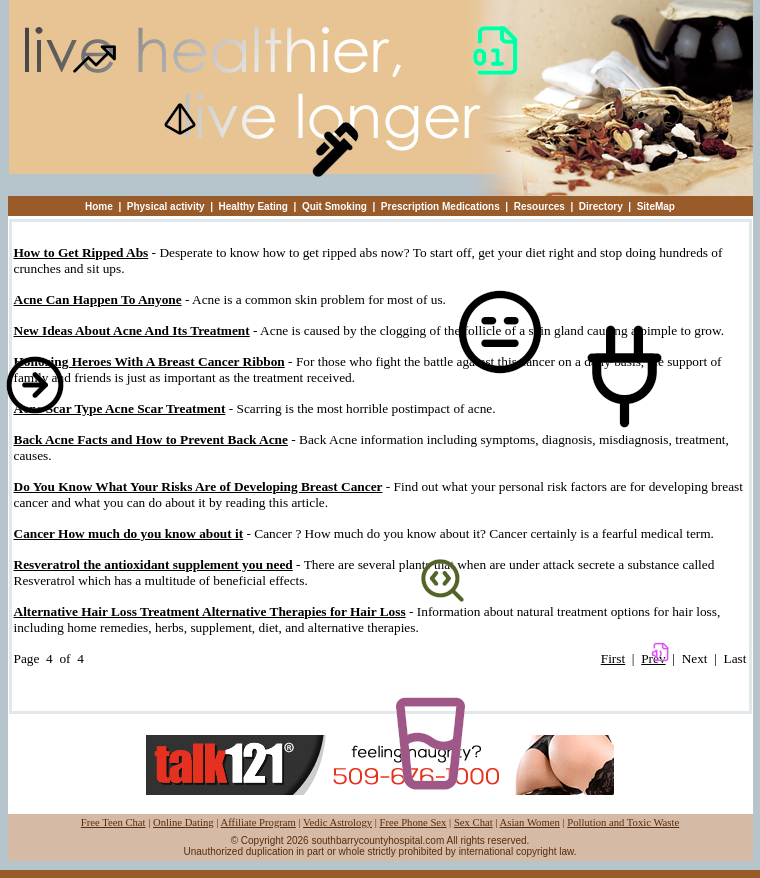  I want to click on connect to power or charging, so click(624, 376).